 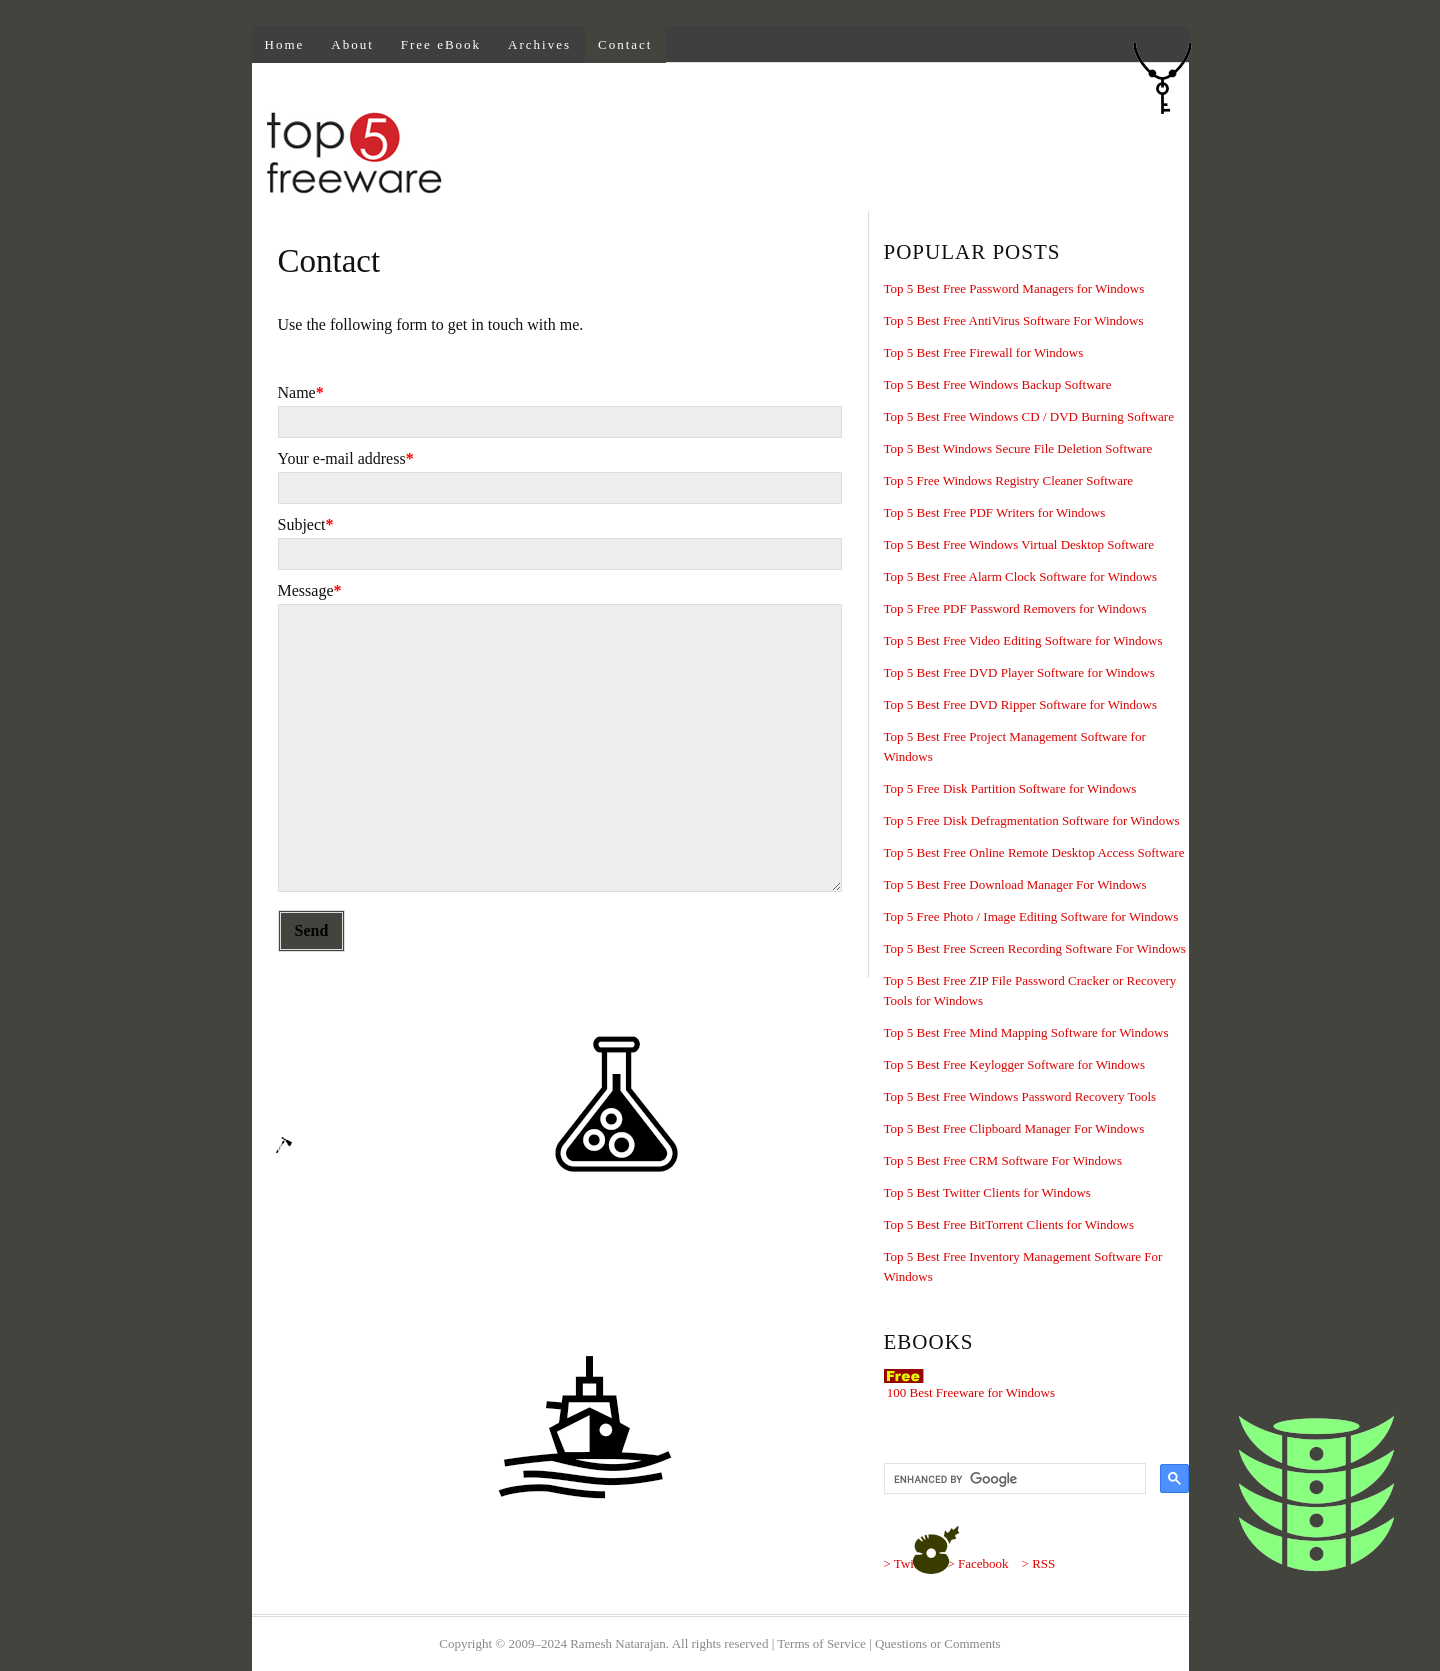 What do you see at coordinates (936, 1550) in the screenshot?
I see `poppy flower icon for remembrance or memorial features` at bounding box center [936, 1550].